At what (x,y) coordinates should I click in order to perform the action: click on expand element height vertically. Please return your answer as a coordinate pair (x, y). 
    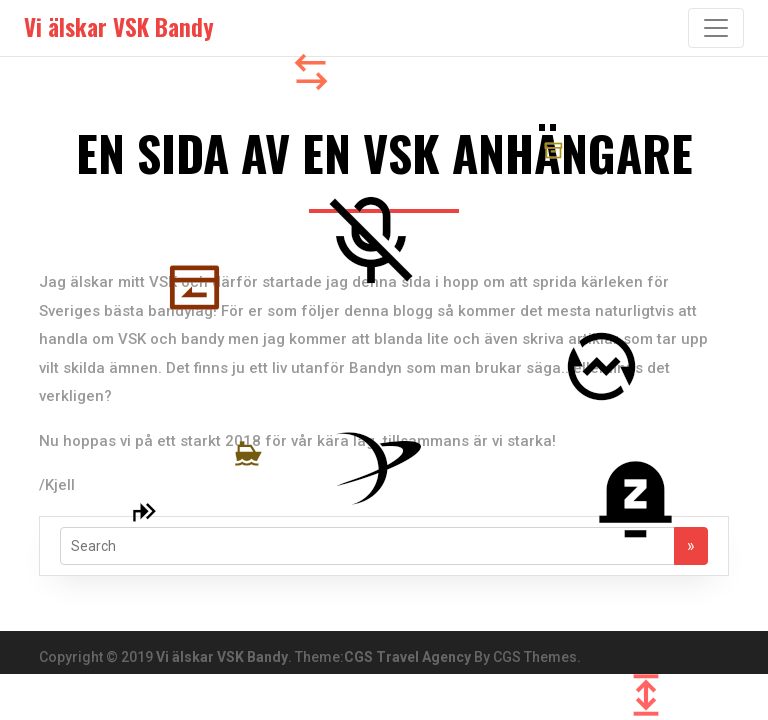
    Looking at the image, I should click on (646, 695).